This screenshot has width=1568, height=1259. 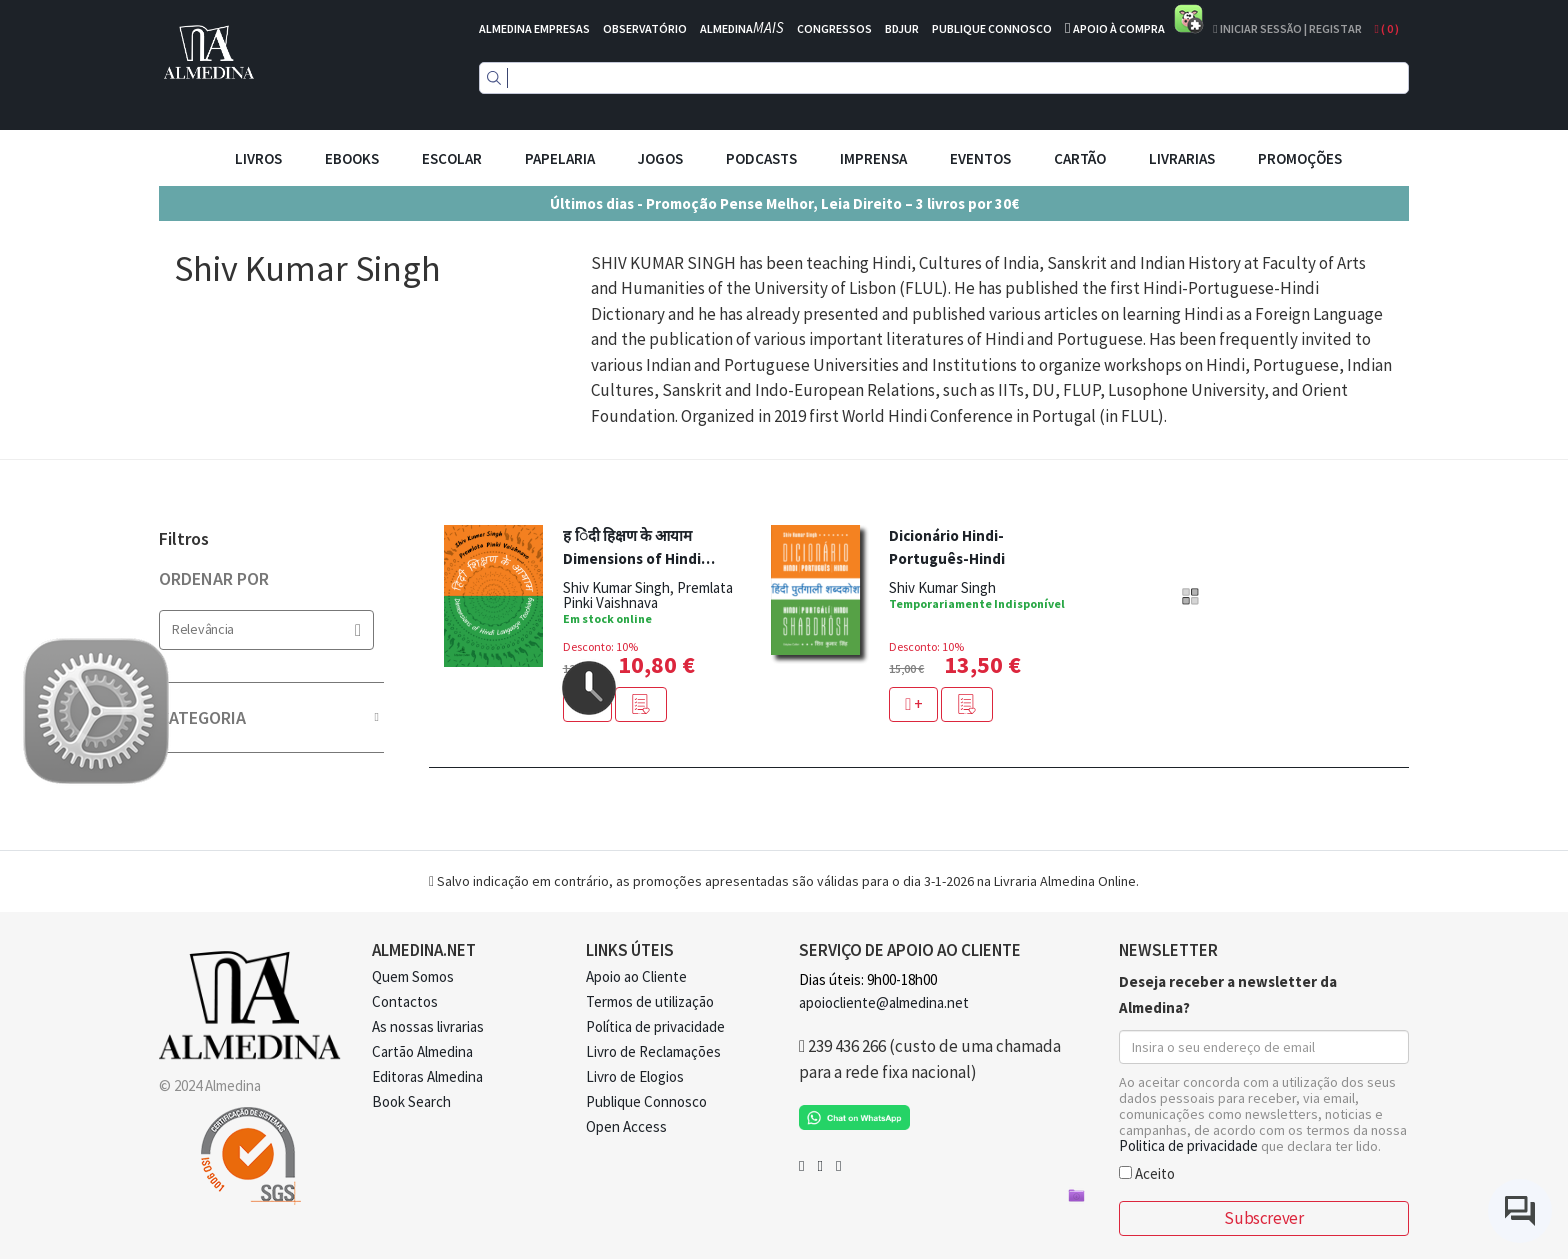 I want to click on indicates urgent or time-sensitive status, so click(x=589, y=688).